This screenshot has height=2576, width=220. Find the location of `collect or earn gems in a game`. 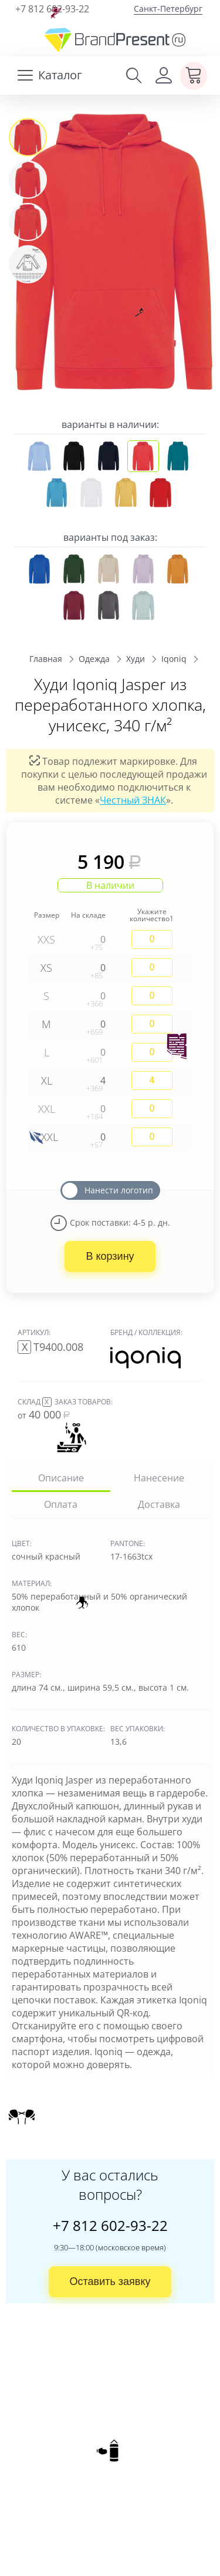

collect or earn gems in a game is located at coordinates (36, 1137).